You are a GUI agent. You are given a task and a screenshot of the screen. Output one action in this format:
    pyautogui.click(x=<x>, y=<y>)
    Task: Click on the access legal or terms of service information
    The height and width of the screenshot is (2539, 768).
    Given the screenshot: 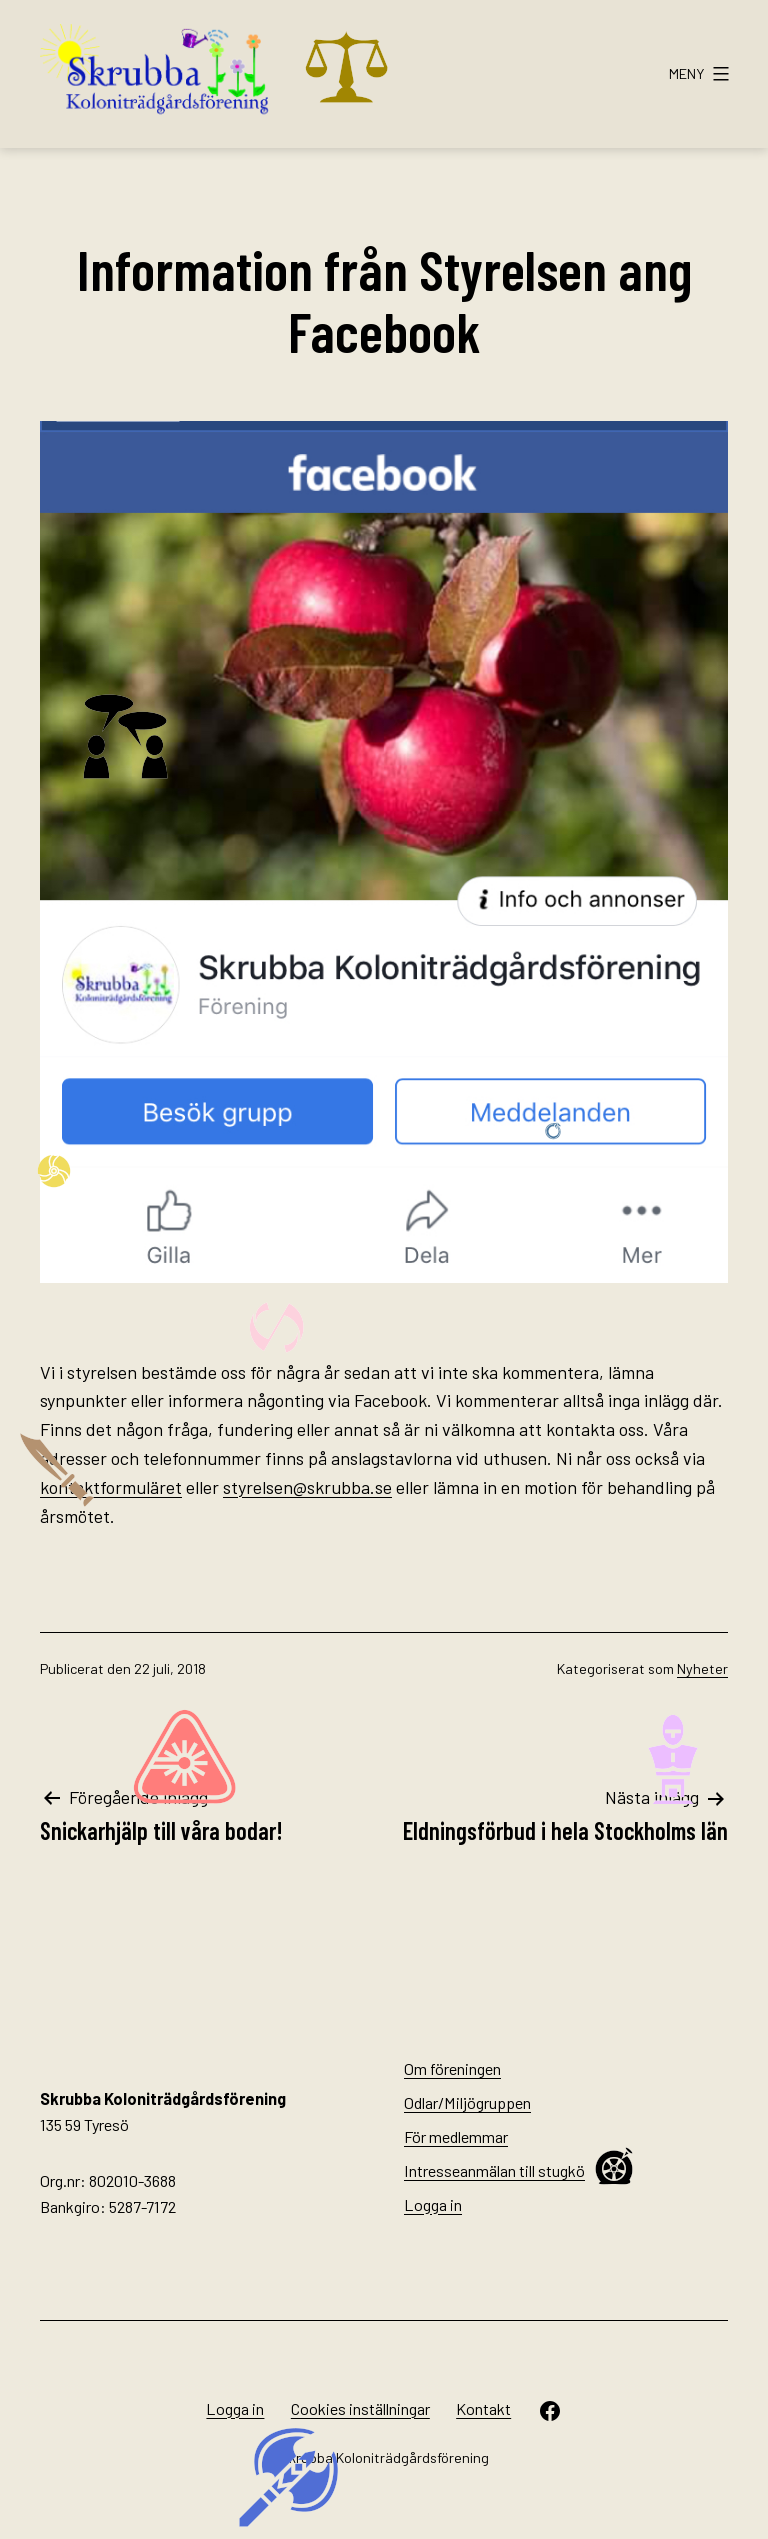 What is the action you would take?
    pyautogui.click(x=346, y=65)
    